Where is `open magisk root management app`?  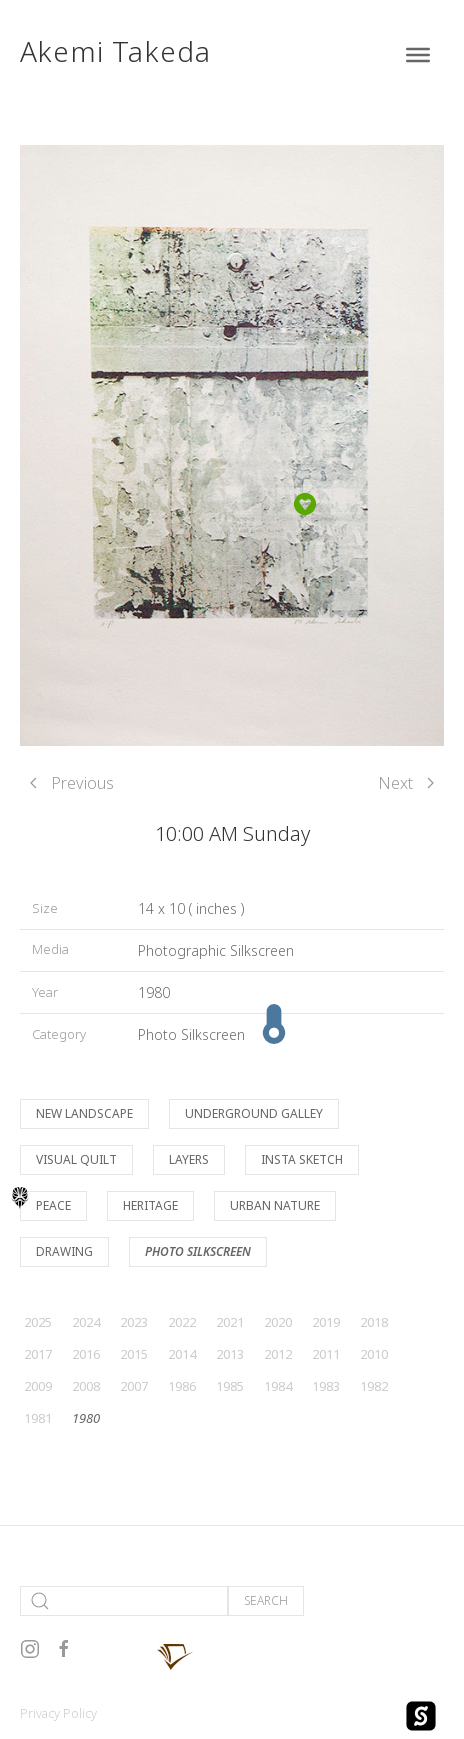
open magisk root management app is located at coordinates (20, 1198).